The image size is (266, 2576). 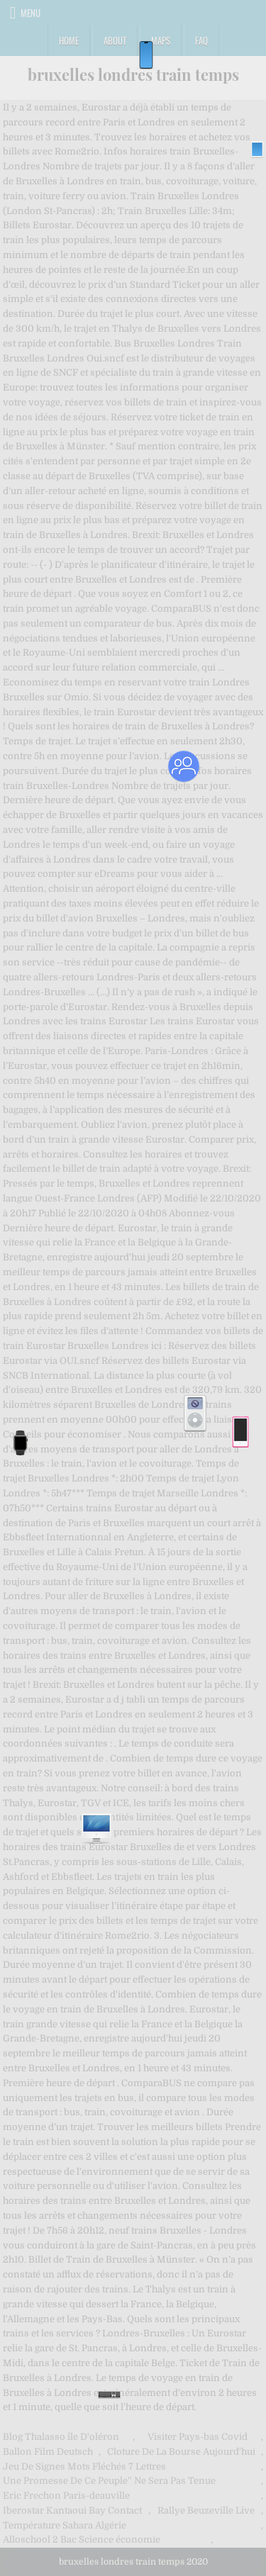 I want to click on access user accounts and settings, so click(x=184, y=766).